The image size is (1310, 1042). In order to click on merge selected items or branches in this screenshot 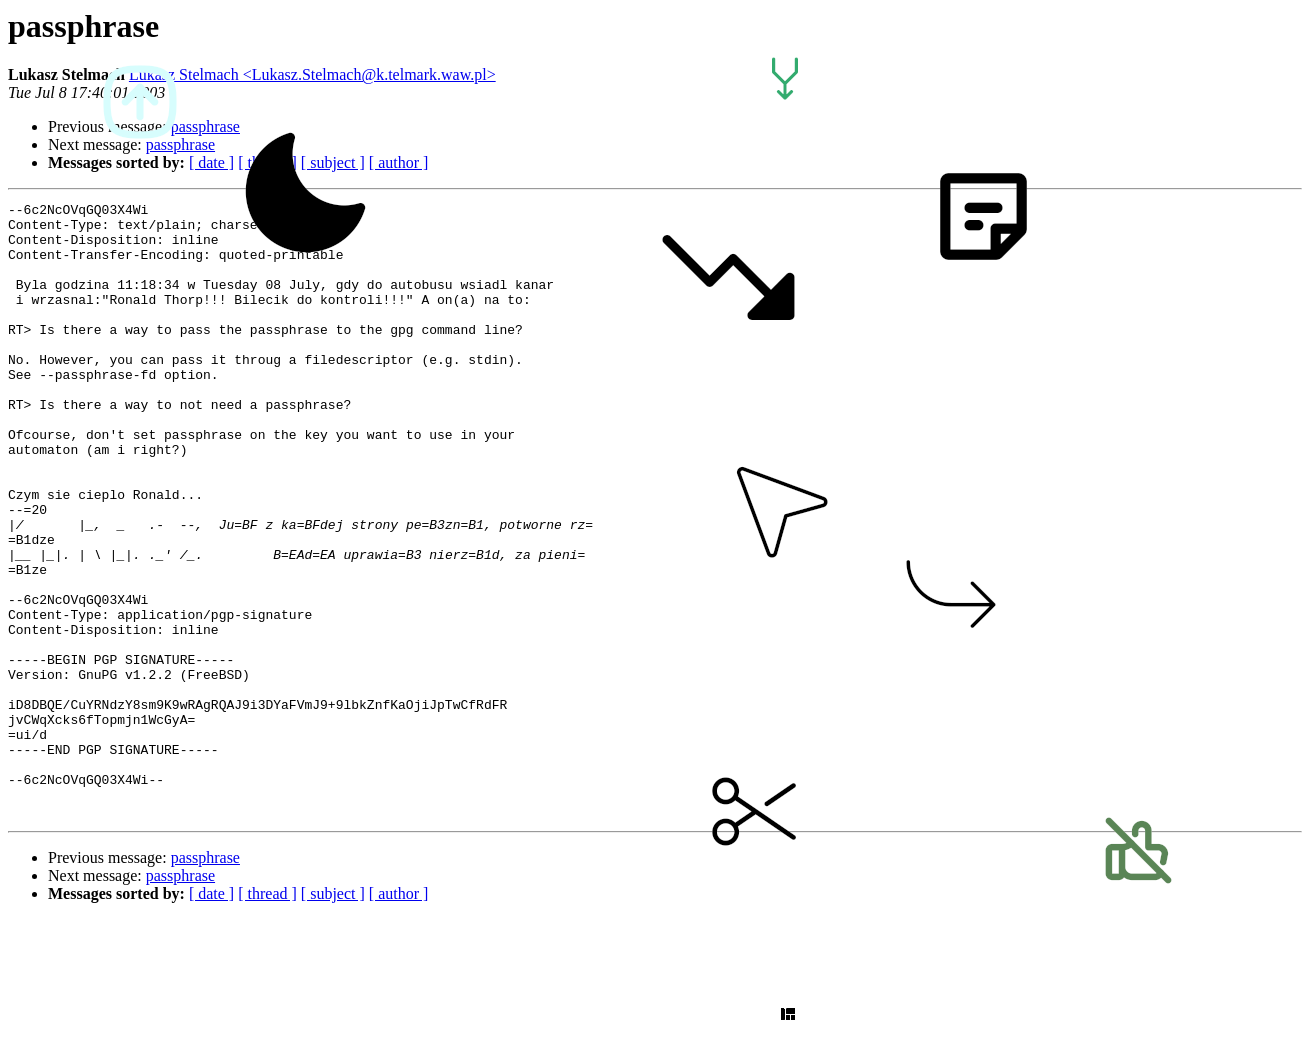, I will do `click(785, 77)`.